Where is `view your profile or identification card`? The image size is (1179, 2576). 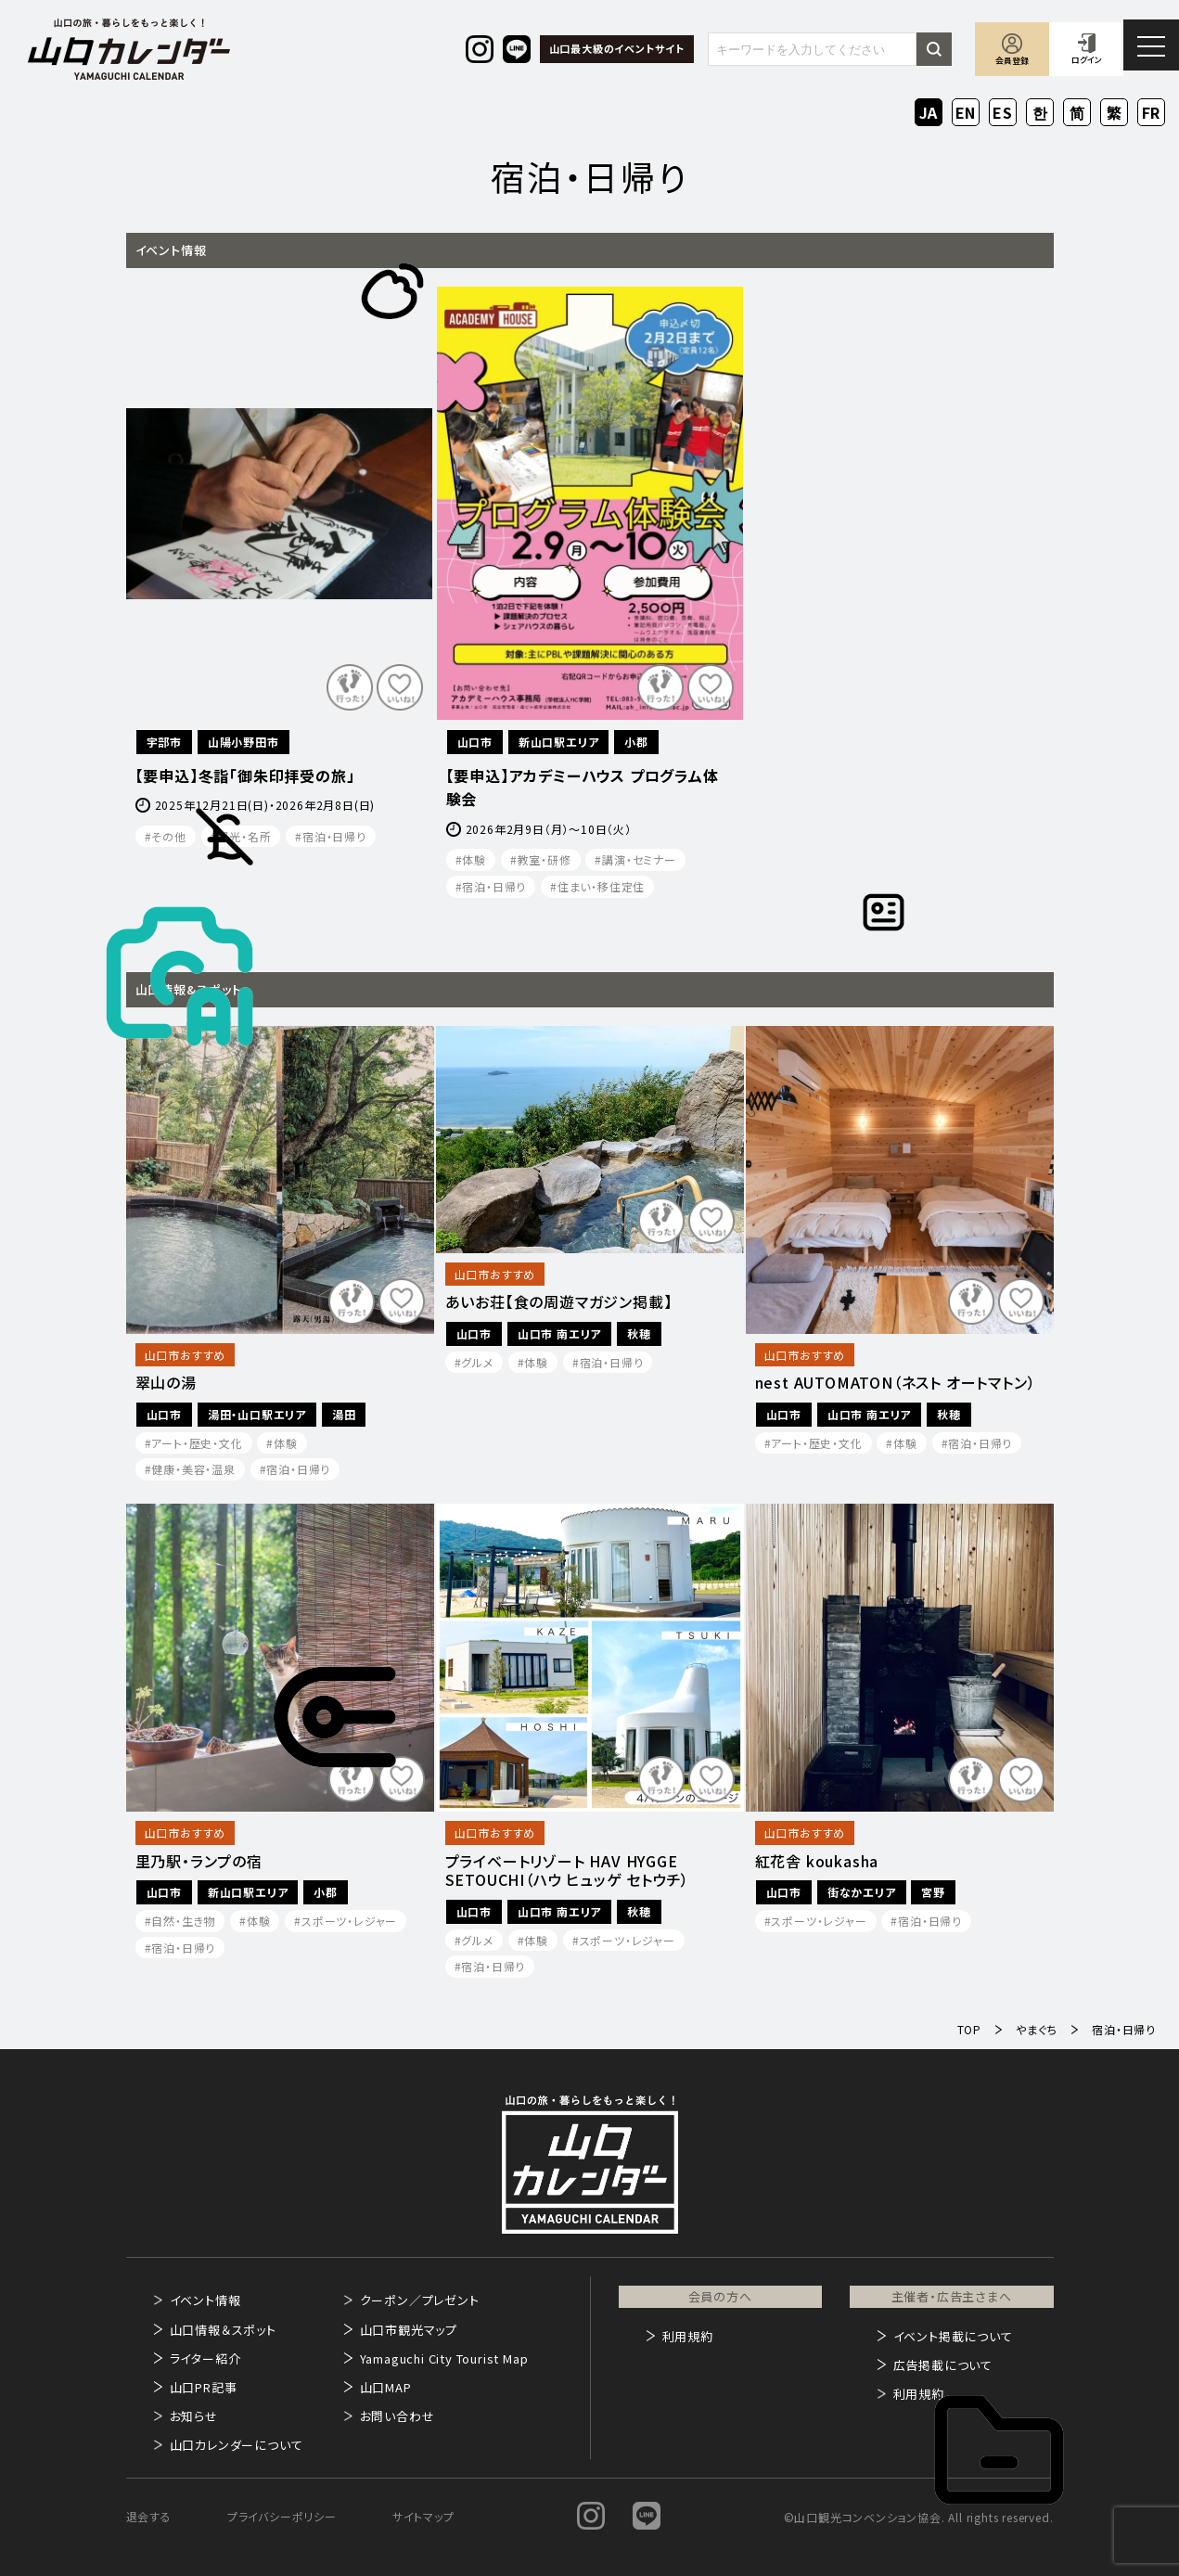
view your profile or identification card is located at coordinates (883, 912).